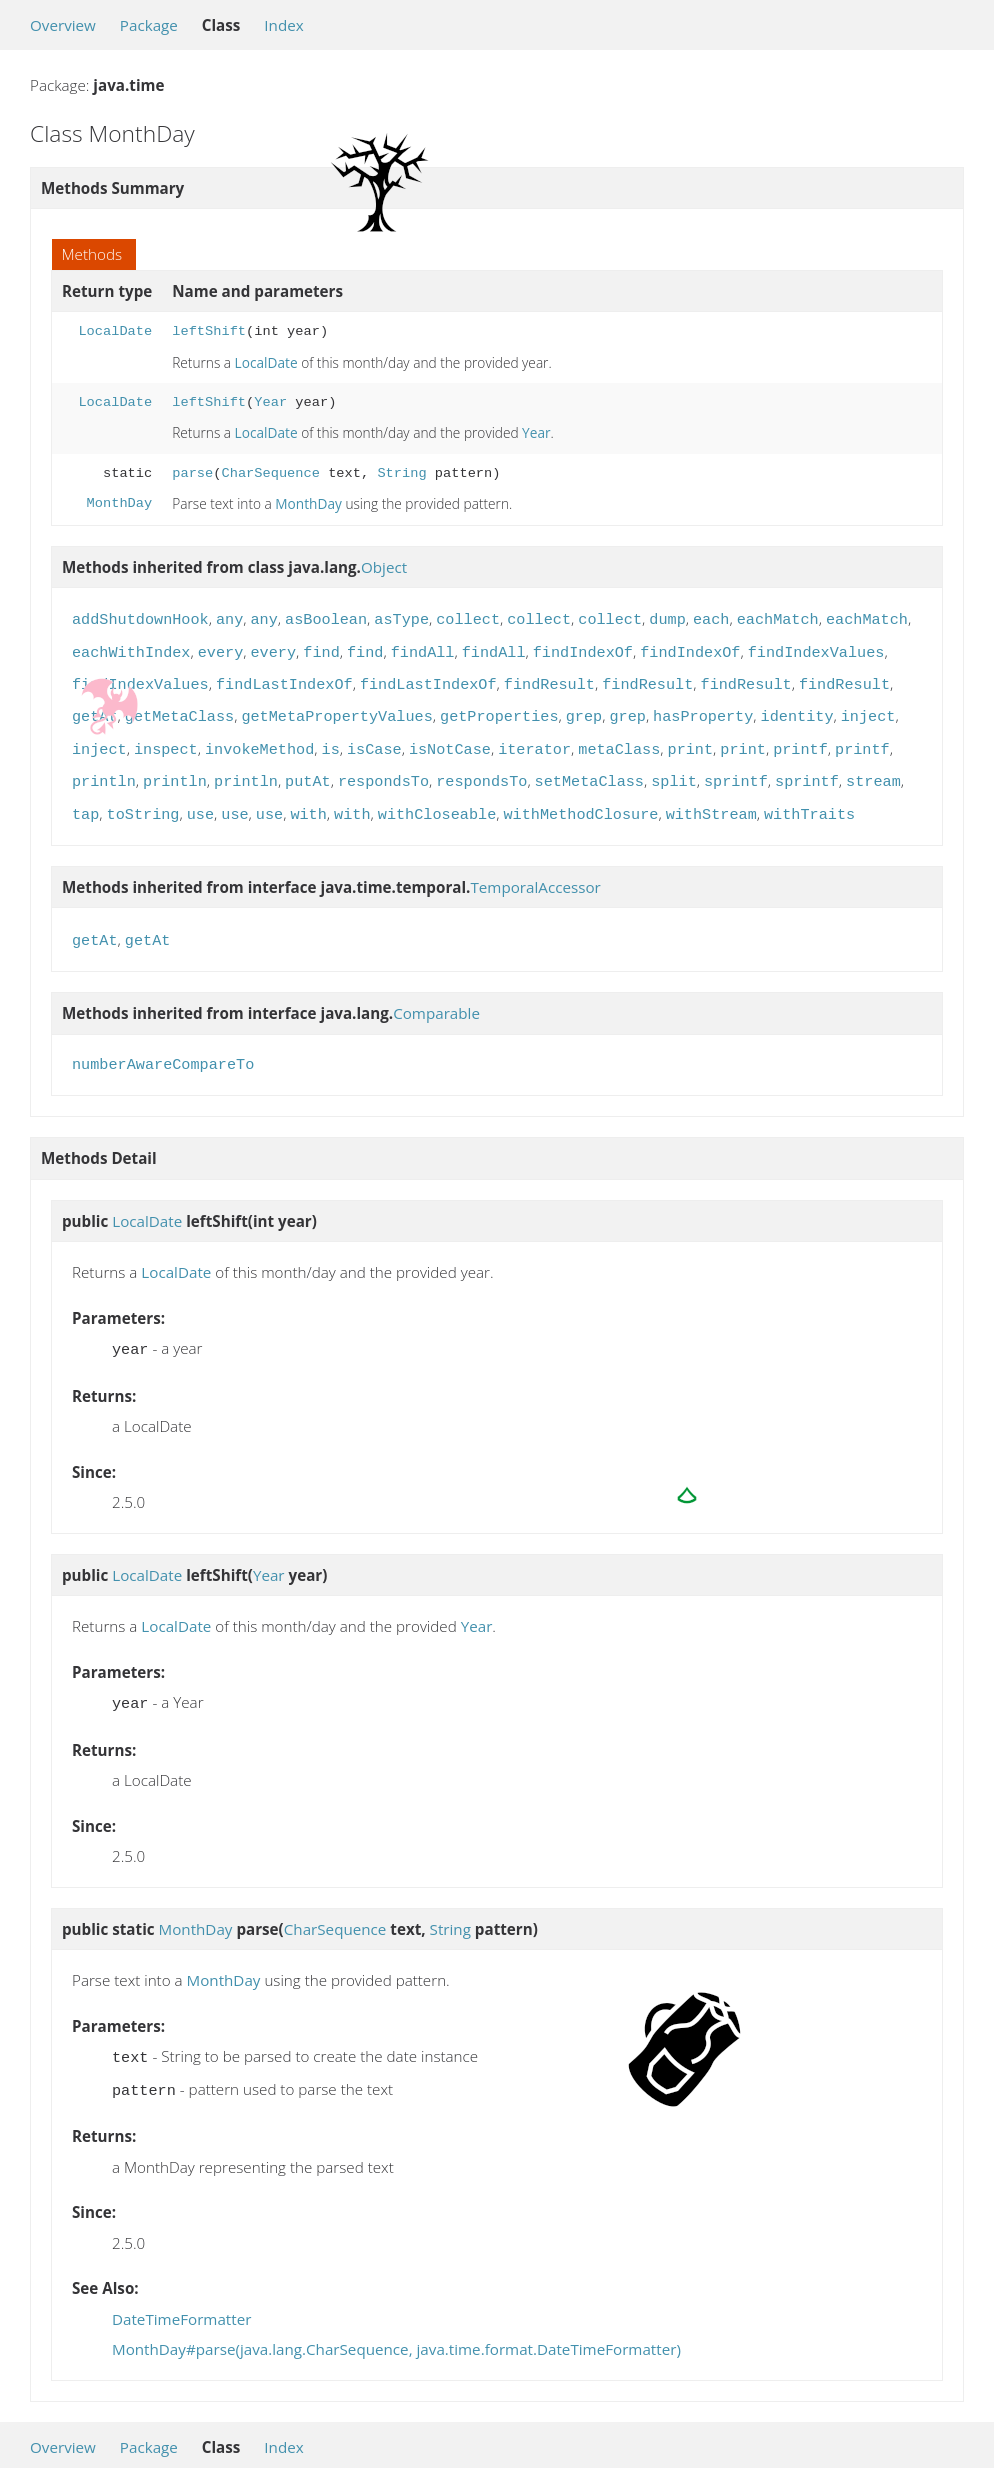 Image resolution: width=994 pixels, height=2468 pixels. What do you see at coordinates (109, 706) in the screenshot?
I see `select imp character or creature type` at bounding box center [109, 706].